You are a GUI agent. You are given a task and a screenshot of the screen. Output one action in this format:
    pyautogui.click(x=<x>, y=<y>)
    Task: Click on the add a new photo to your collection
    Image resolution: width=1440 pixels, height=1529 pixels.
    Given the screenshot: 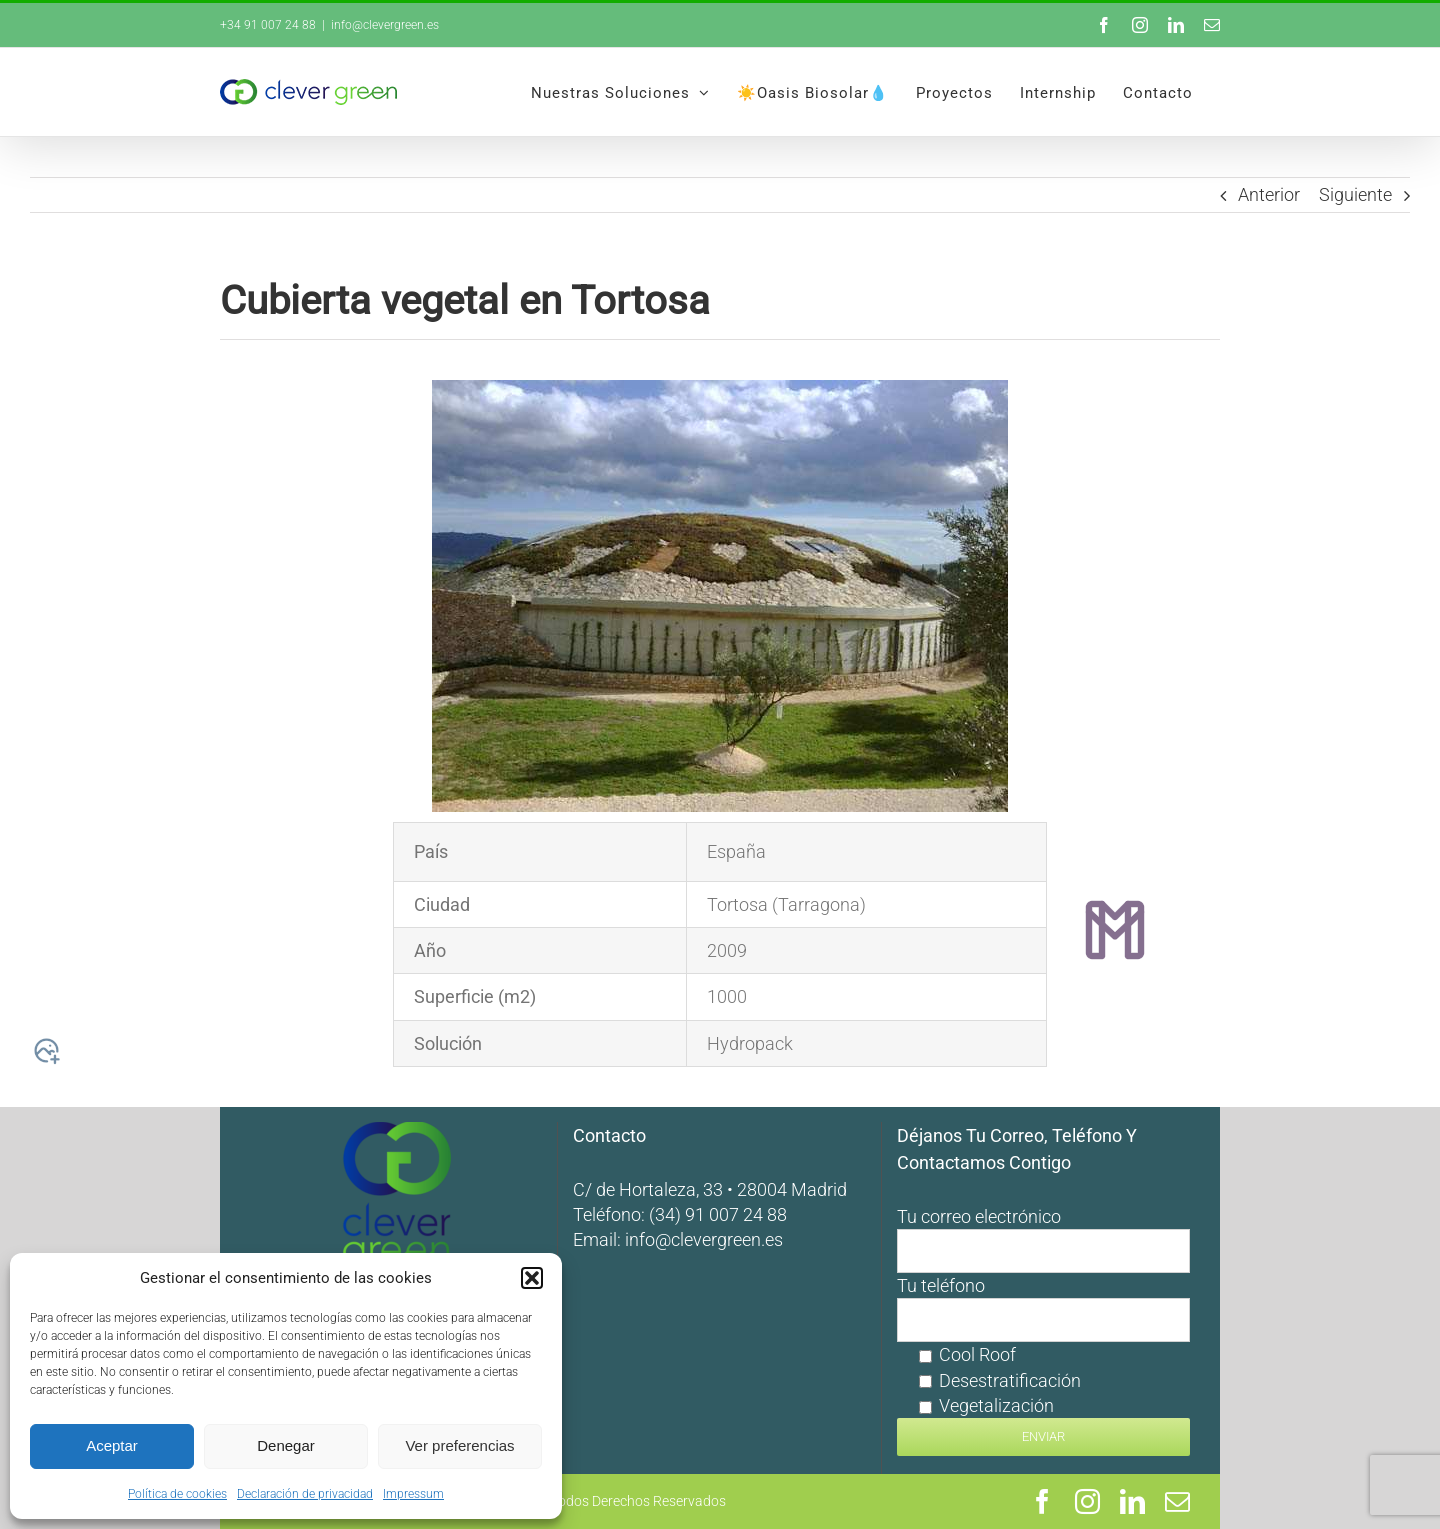 What is the action you would take?
    pyautogui.click(x=46, y=1050)
    